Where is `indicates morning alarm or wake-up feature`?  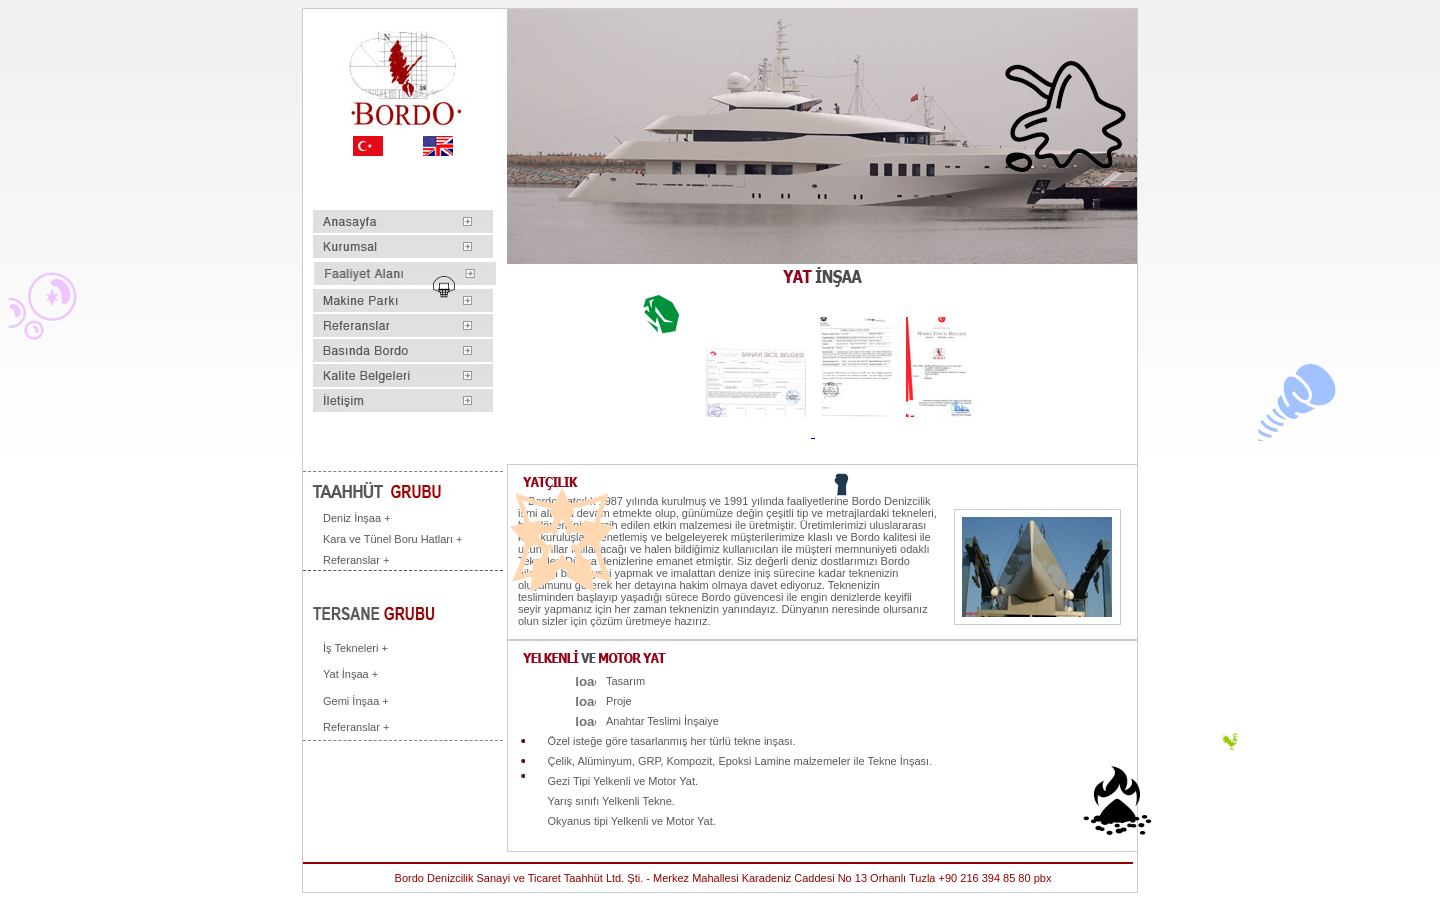 indicates morning alarm or wake-up feature is located at coordinates (1229, 741).